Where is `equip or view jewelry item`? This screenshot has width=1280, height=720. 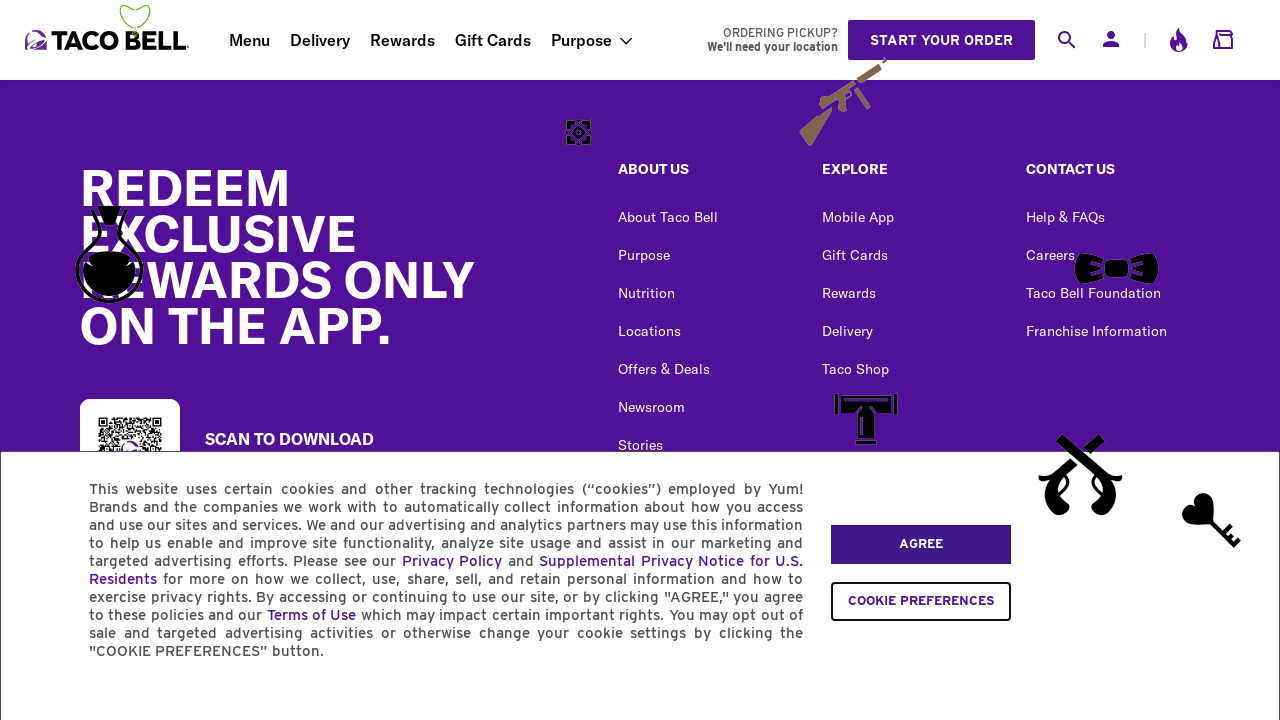 equip or view jewelry item is located at coordinates (135, 21).